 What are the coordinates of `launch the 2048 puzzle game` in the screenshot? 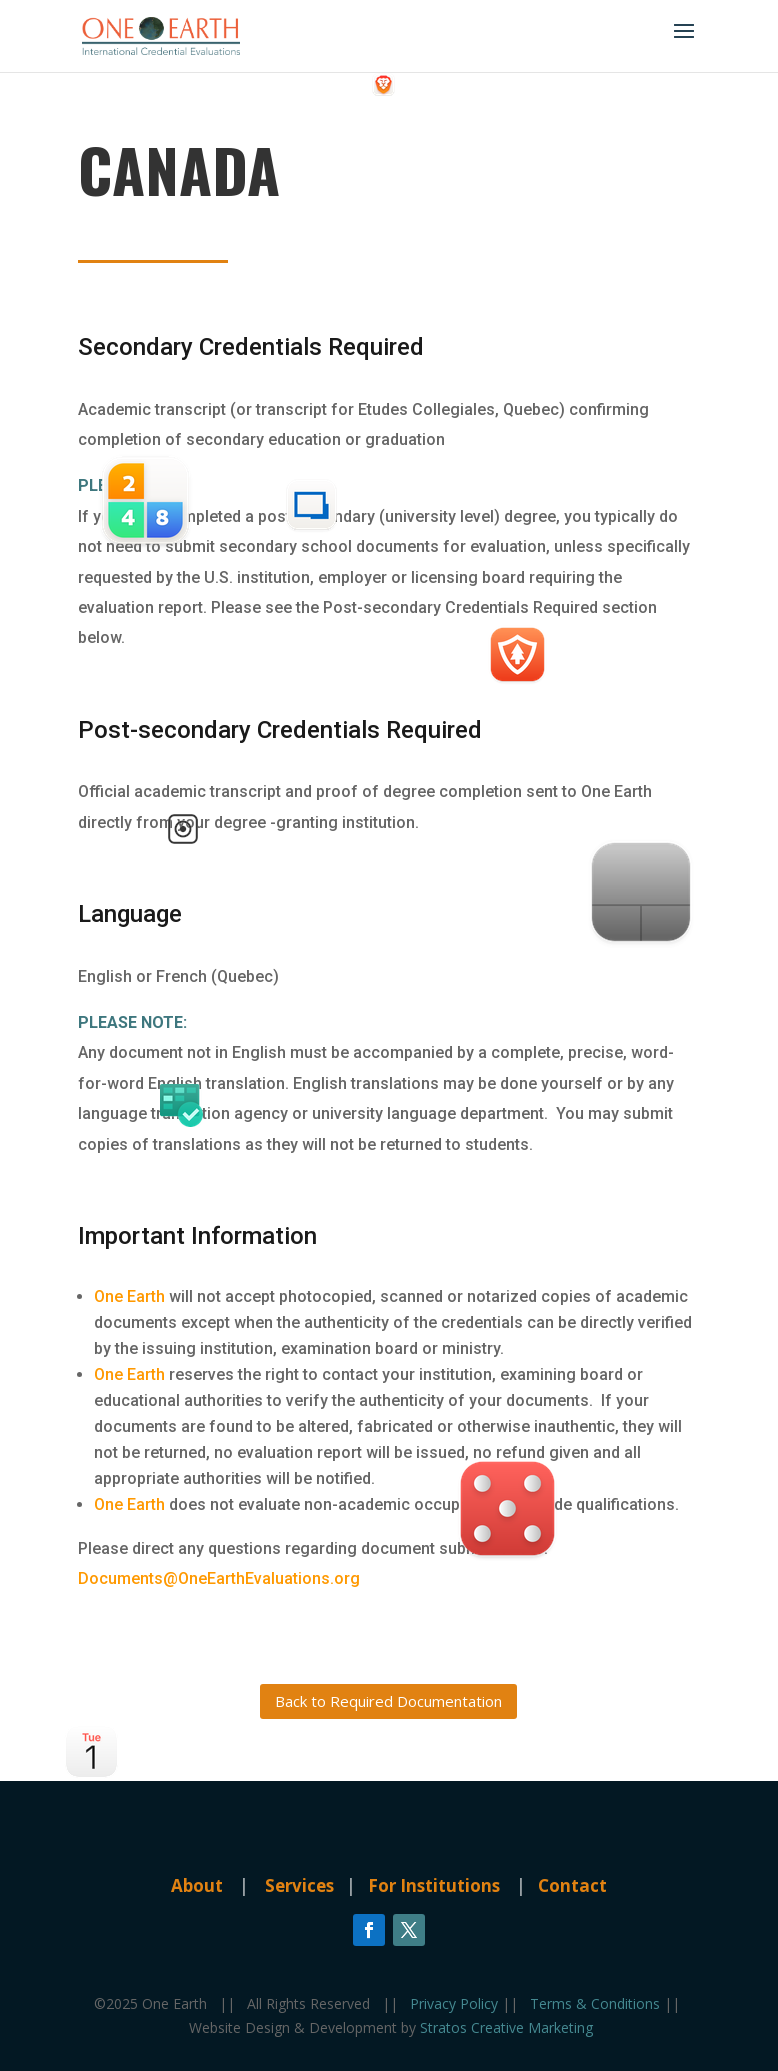 It's located at (145, 500).